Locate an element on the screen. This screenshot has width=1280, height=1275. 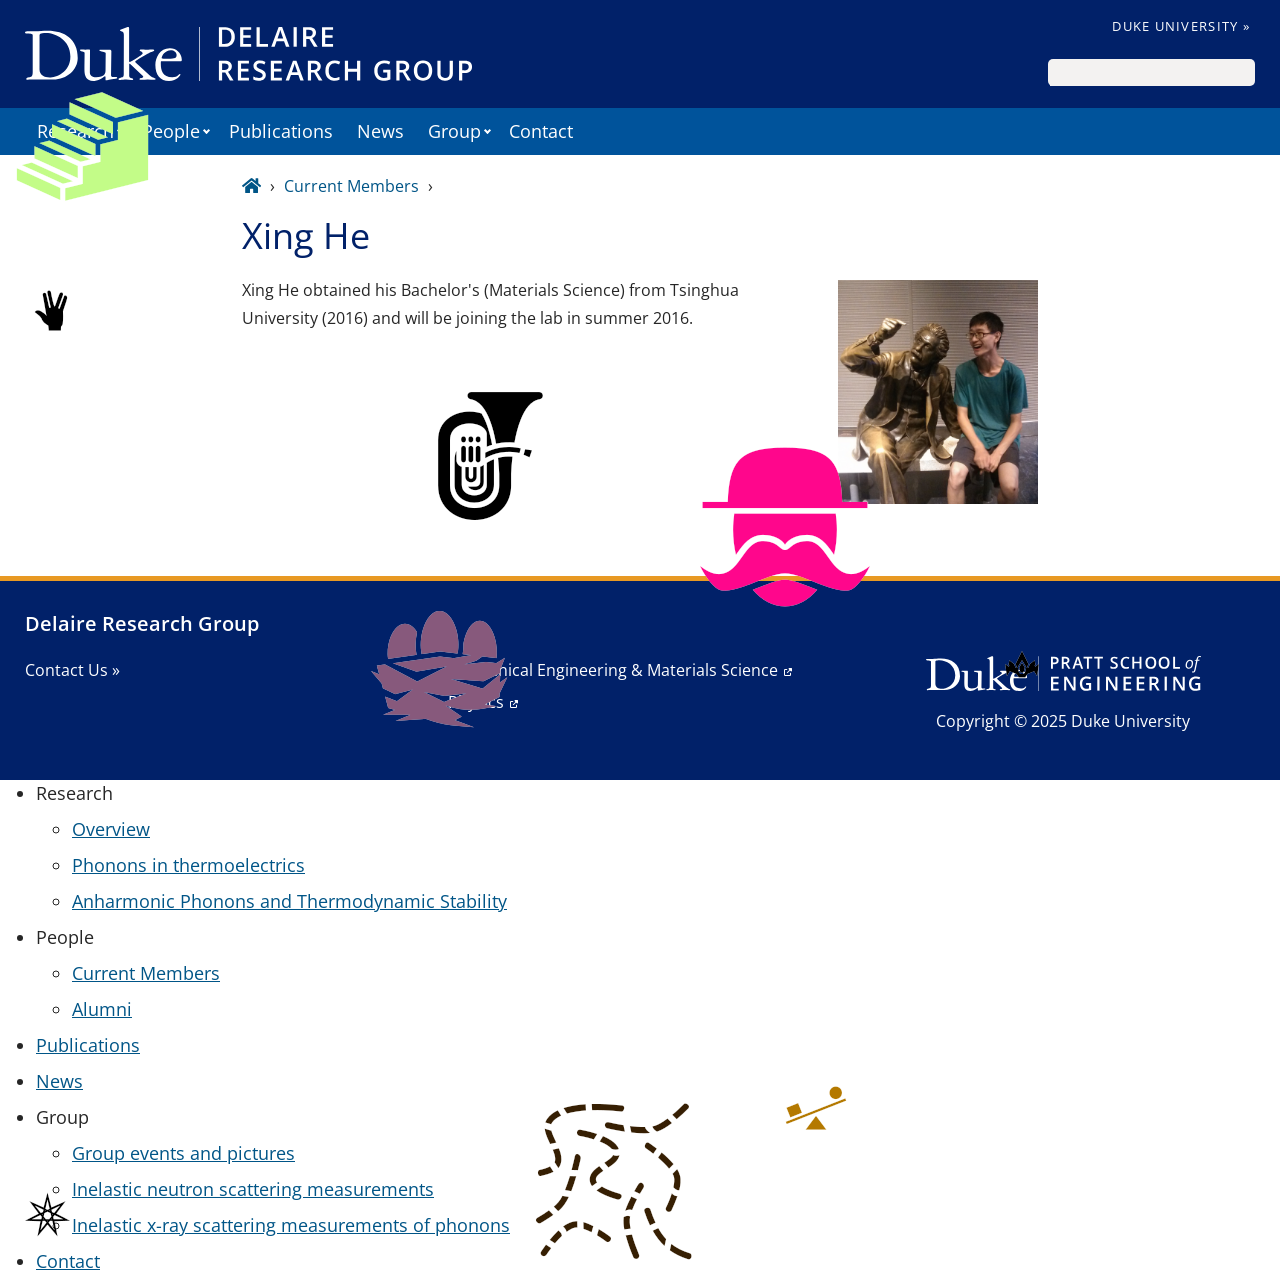
indicates an unbalanced or unequal state is located at coordinates (816, 1099).